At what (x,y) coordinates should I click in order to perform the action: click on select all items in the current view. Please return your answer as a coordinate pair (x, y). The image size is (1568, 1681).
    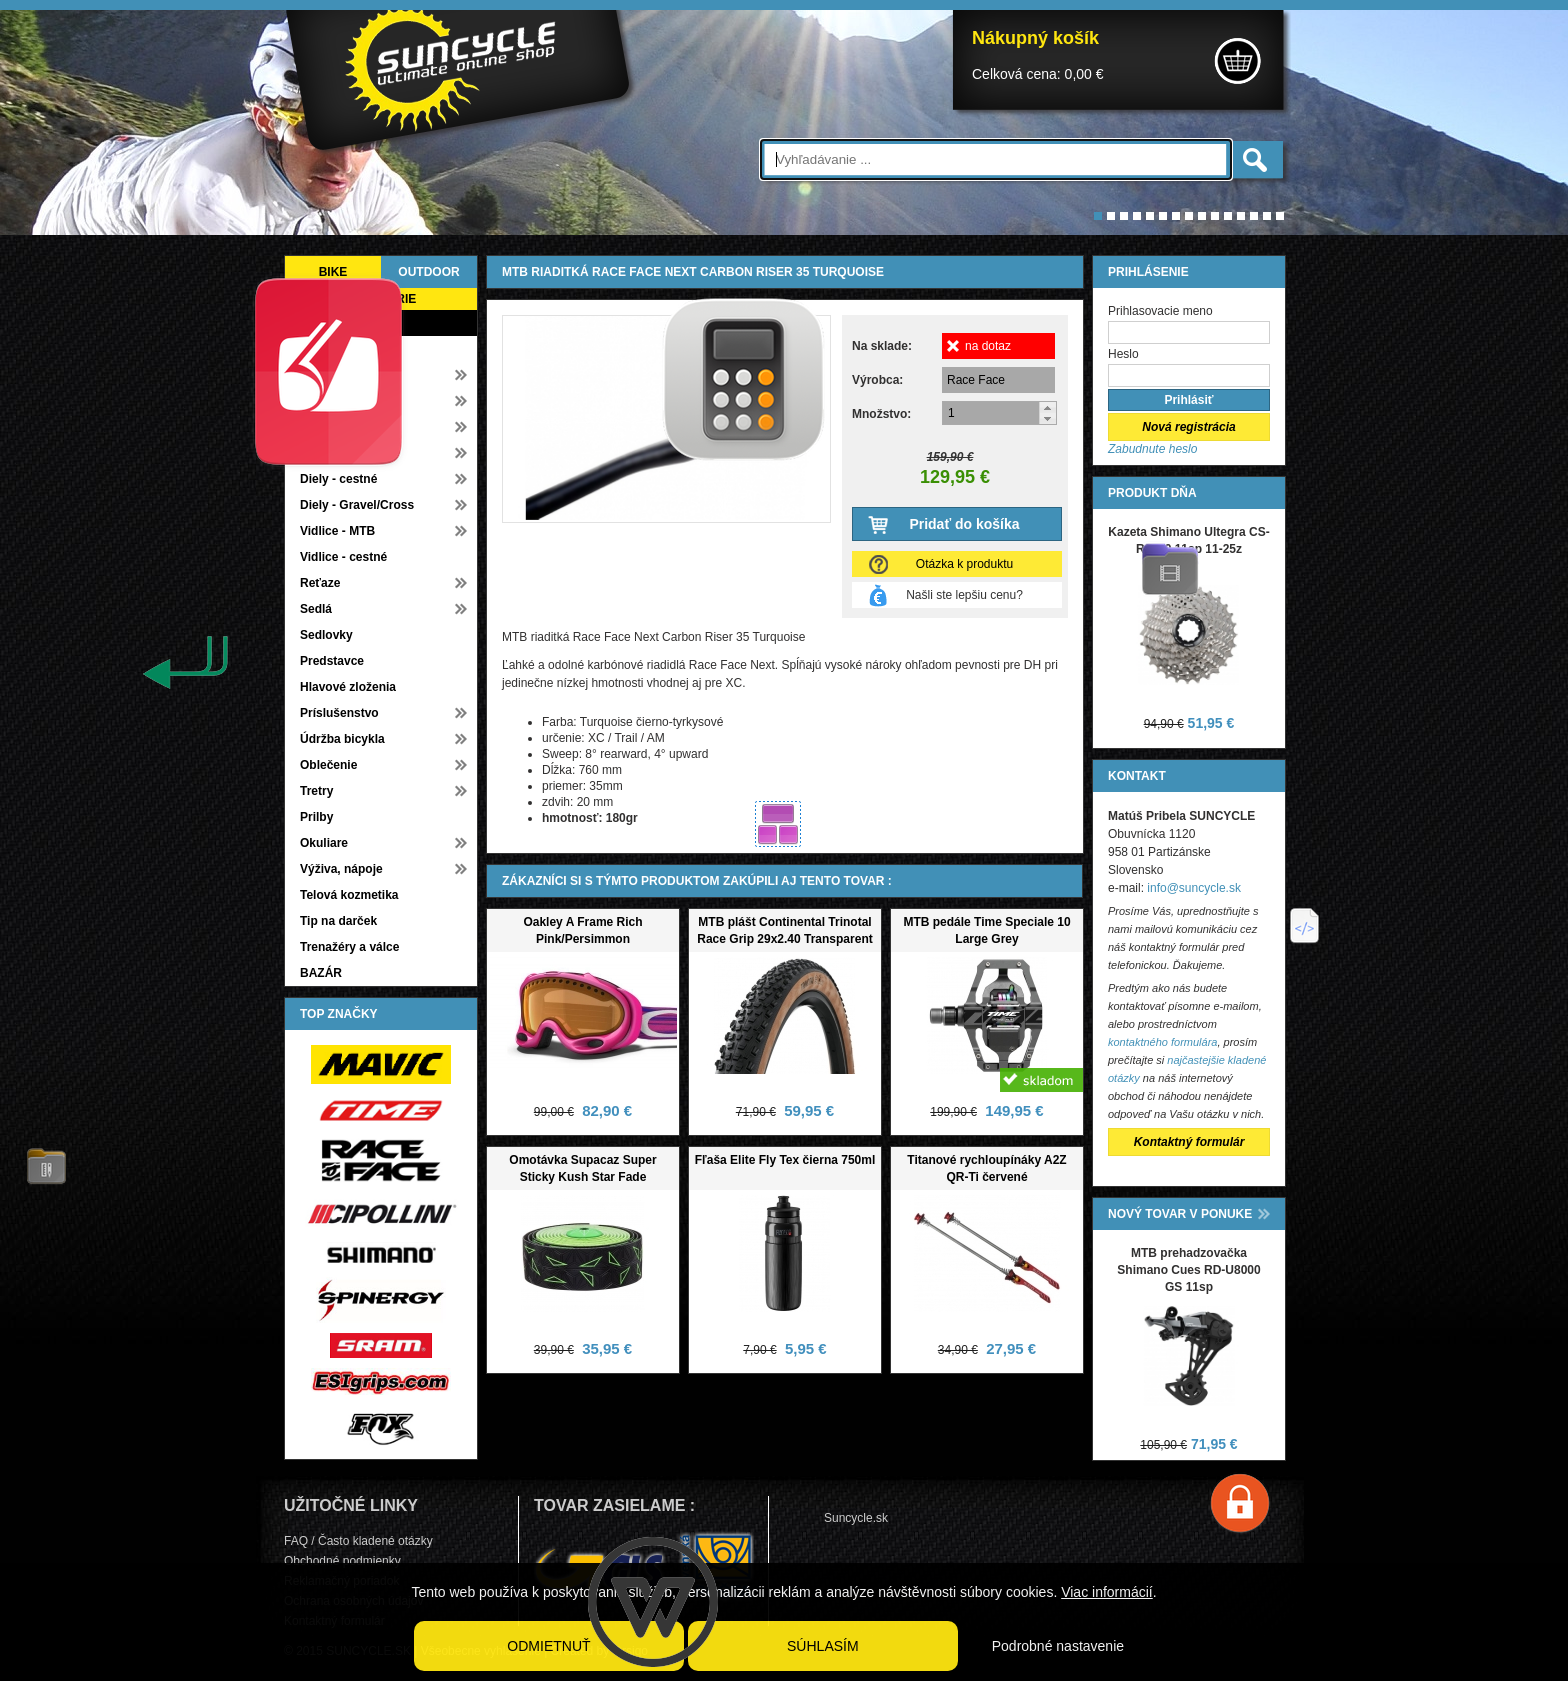
    Looking at the image, I should click on (778, 824).